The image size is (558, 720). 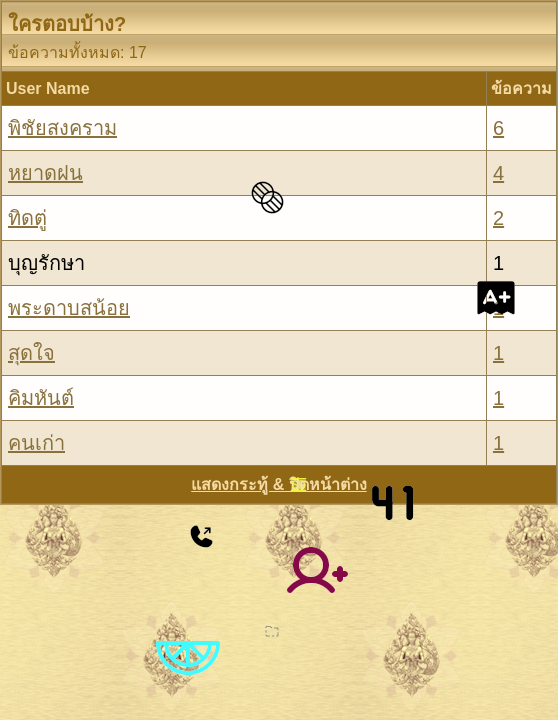 I want to click on indicates standard definition video quality, so click(x=298, y=484).